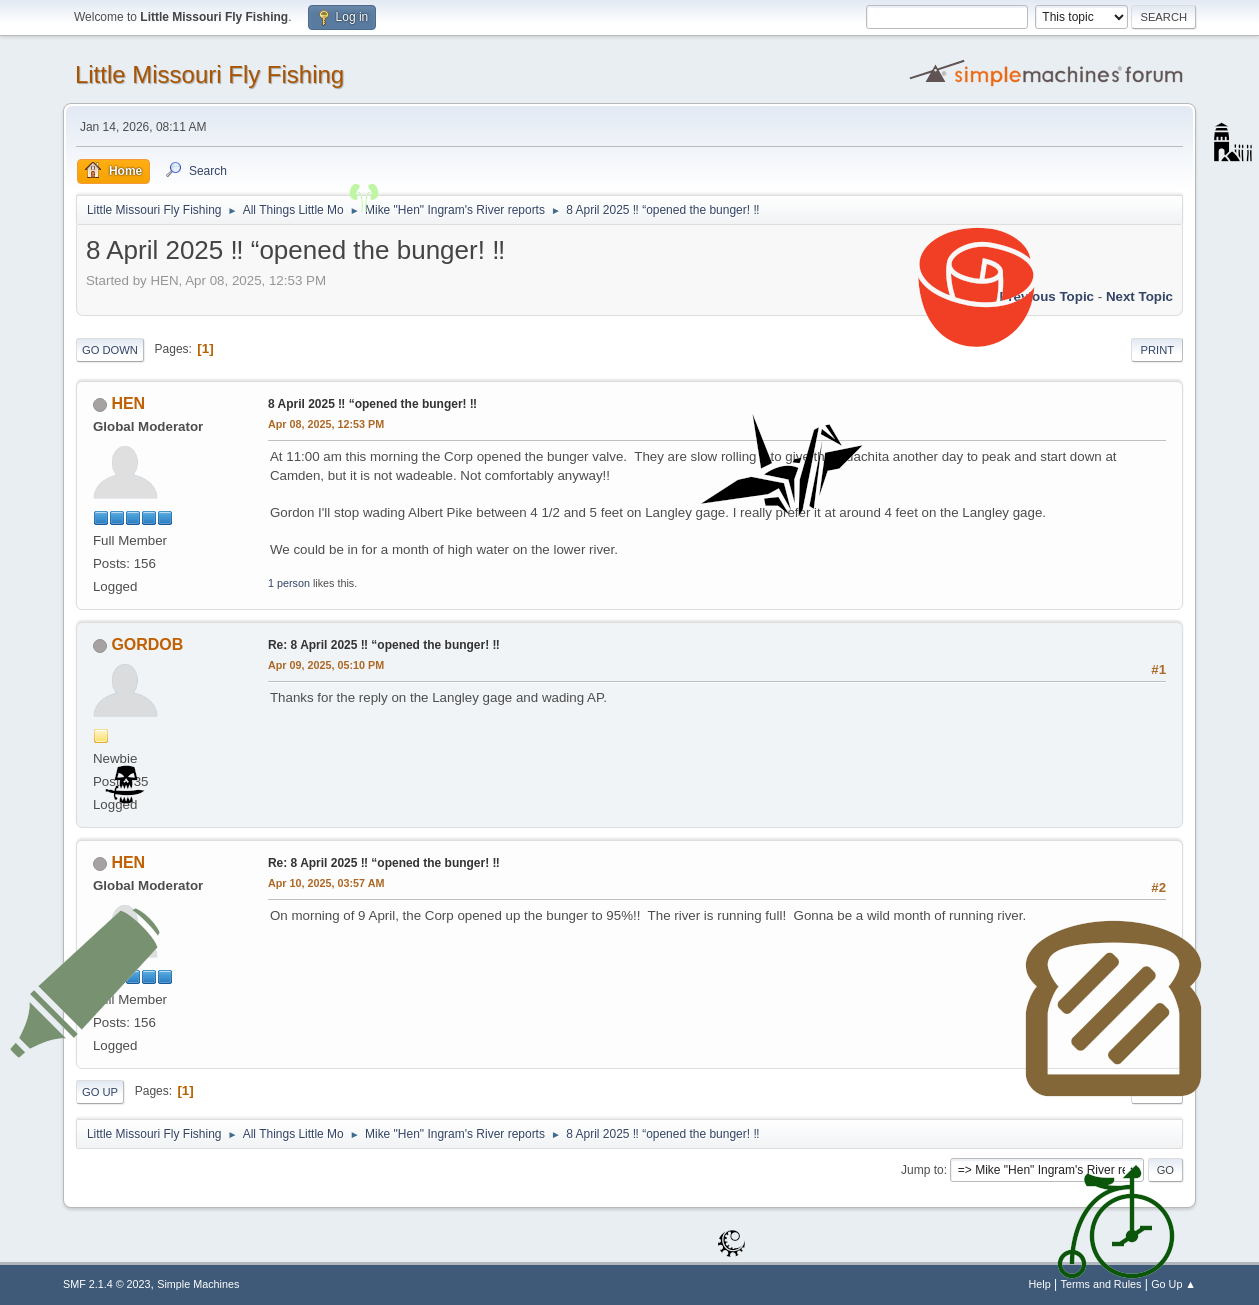  I want to click on vintage or classic cycling mode, so click(1116, 1220).